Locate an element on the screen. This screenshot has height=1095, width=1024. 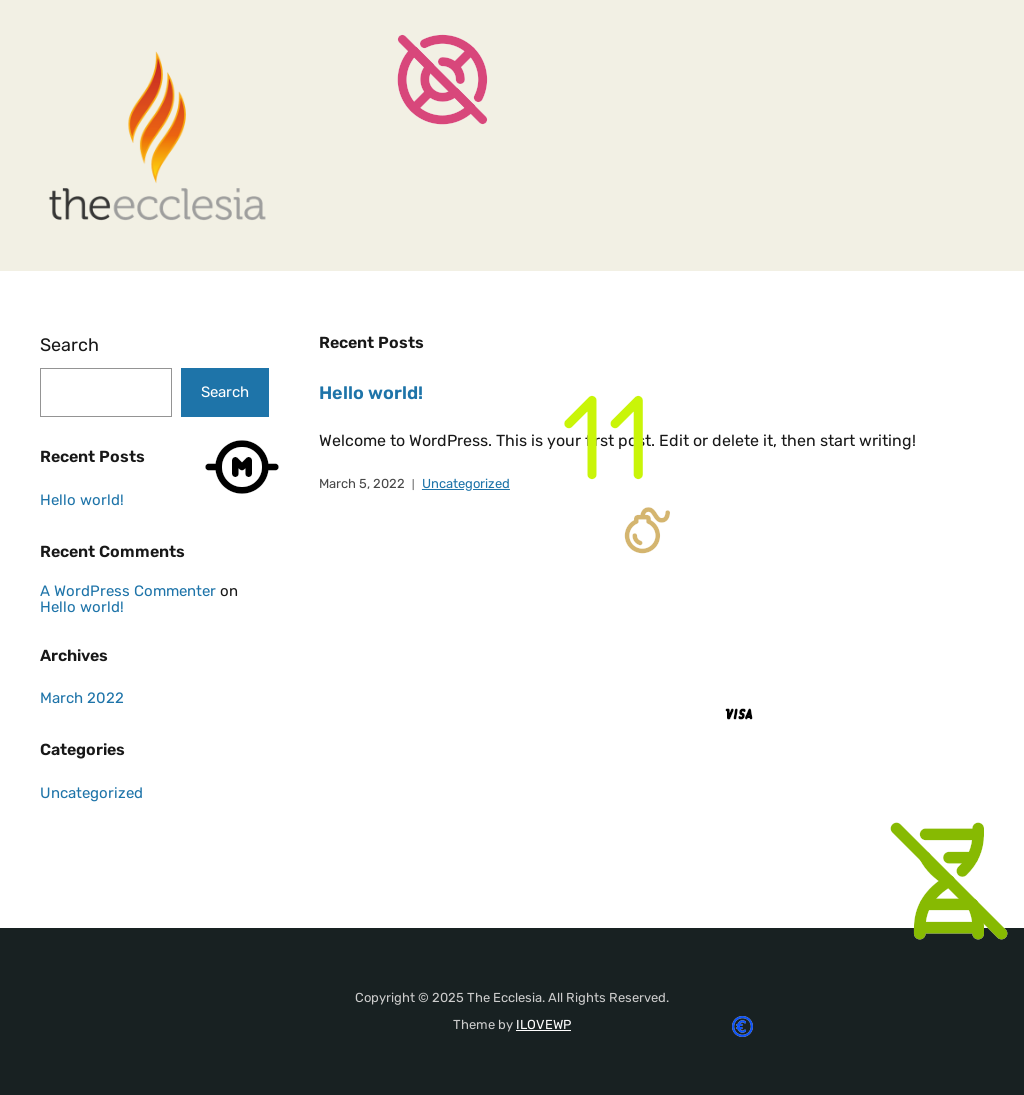
indicates dangerous or destructive action is located at coordinates (645, 529).